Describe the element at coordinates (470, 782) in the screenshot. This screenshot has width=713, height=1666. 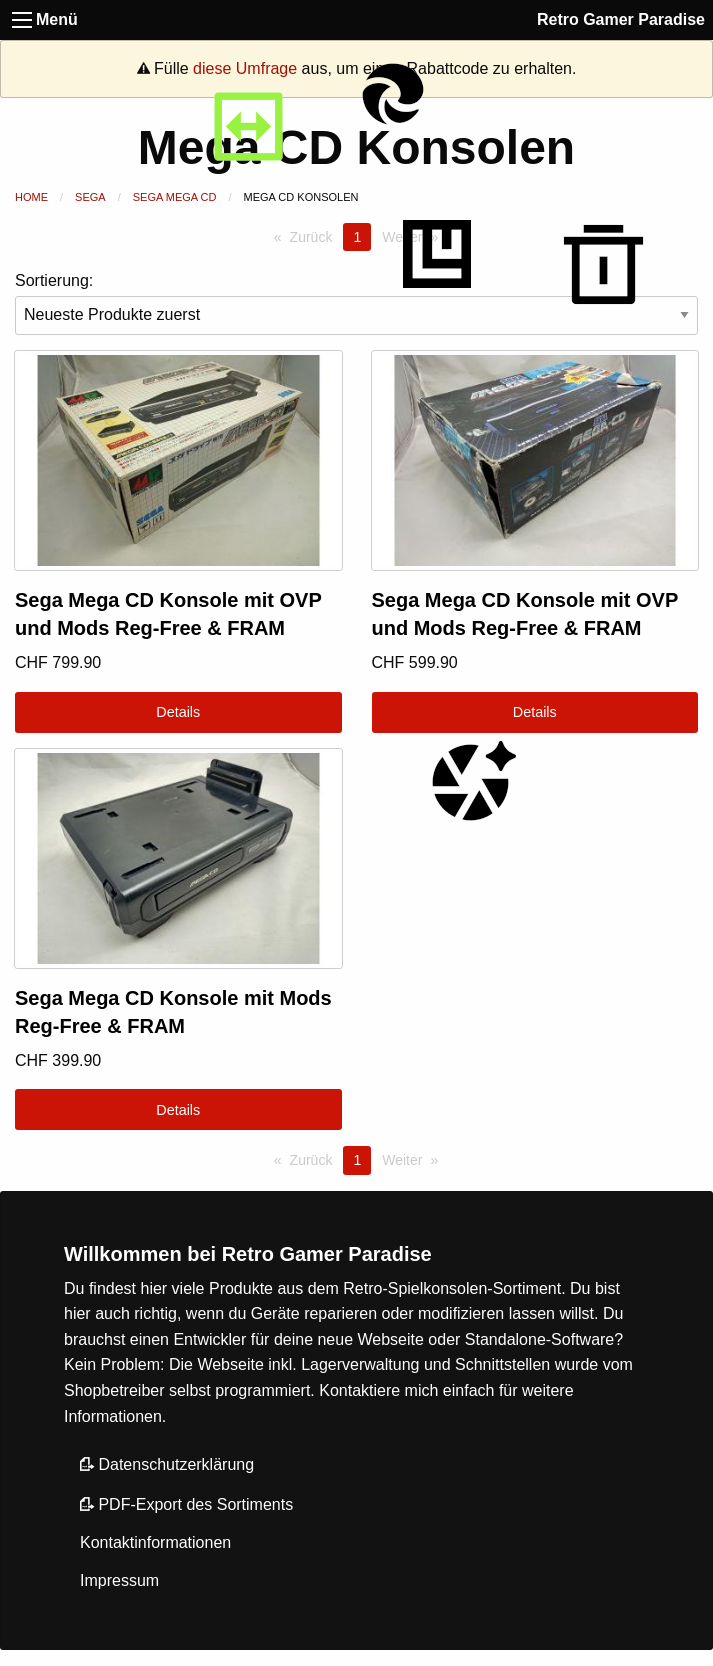
I see `access AI-powered camera features` at that location.